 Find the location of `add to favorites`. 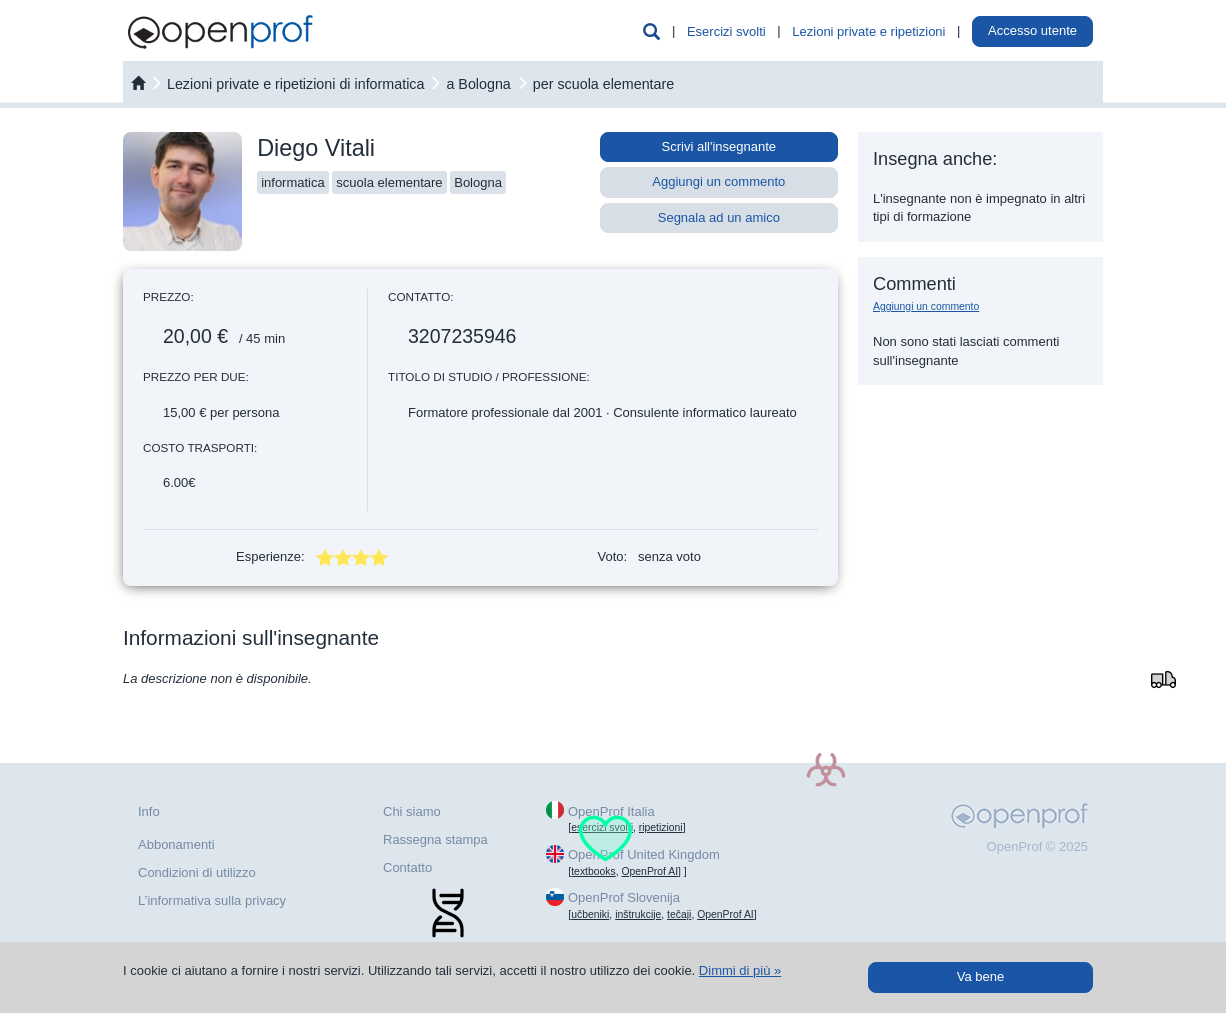

add to favorites is located at coordinates (605, 836).